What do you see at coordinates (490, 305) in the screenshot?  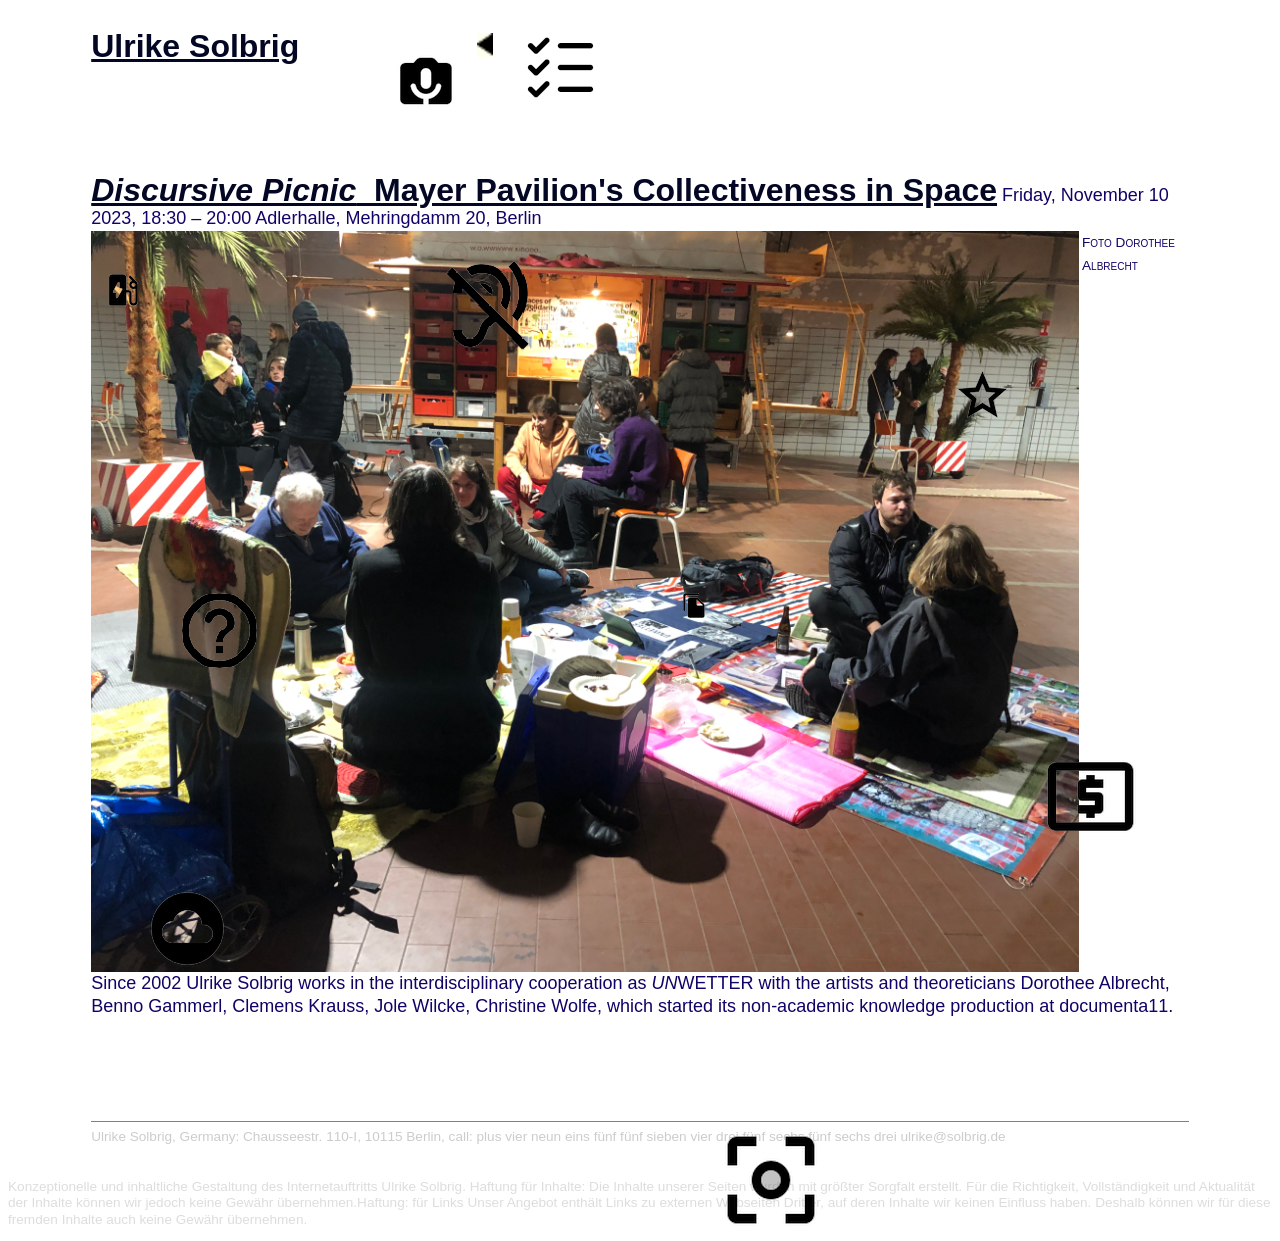 I see `indicates hearing accessibility features are disabled` at bounding box center [490, 305].